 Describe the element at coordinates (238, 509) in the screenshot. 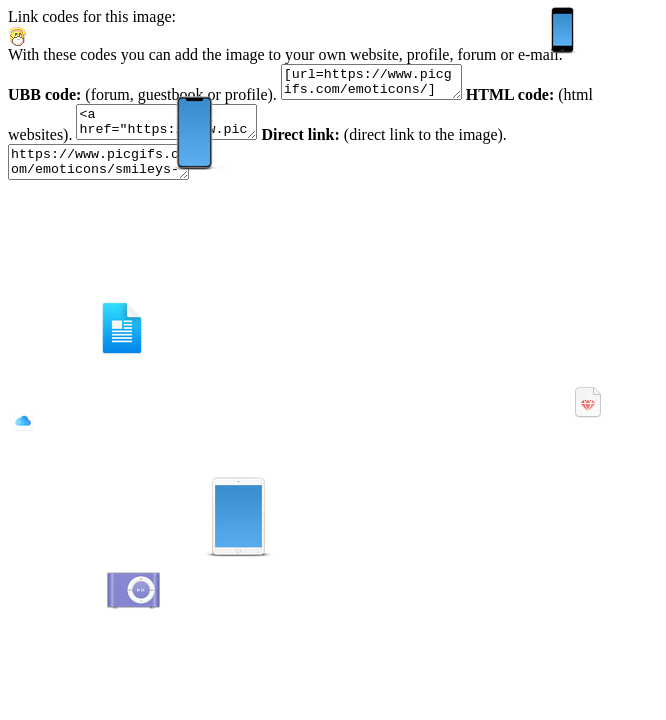

I see `iPad mini 3 device connected via wifi` at that location.